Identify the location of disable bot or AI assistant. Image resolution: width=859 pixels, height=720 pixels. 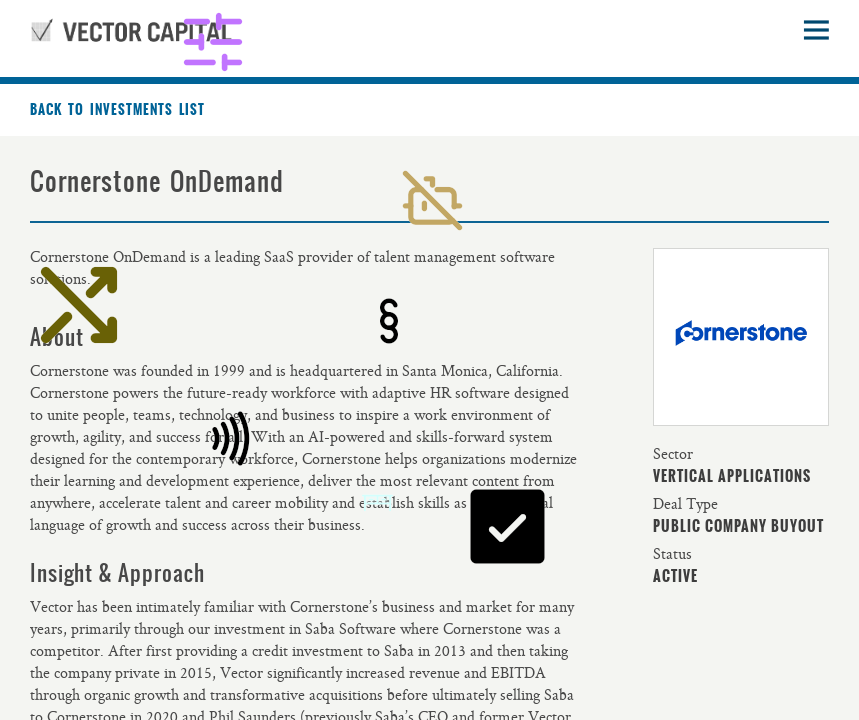
(432, 200).